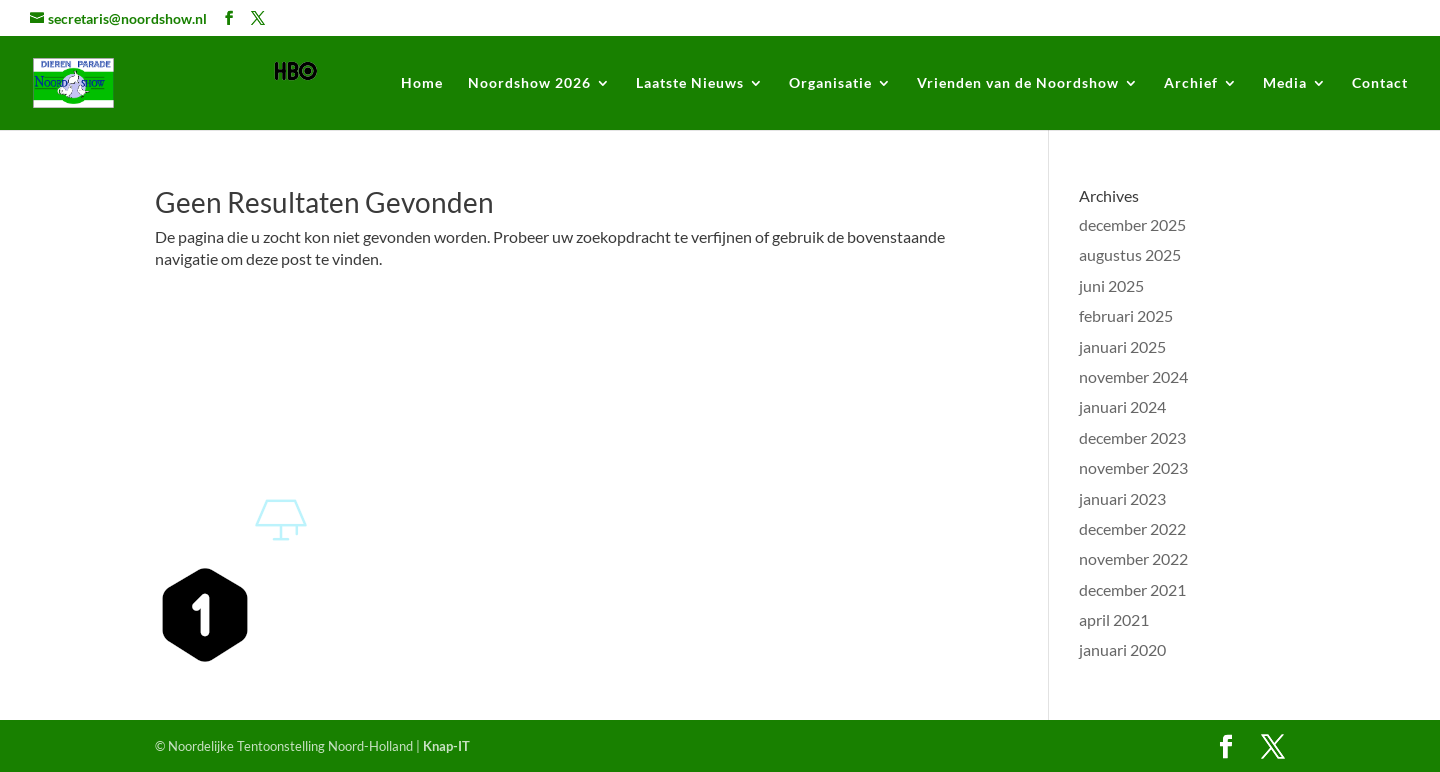 This screenshot has height=772, width=1440. I want to click on open the HBO streaming app, so click(295, 71).